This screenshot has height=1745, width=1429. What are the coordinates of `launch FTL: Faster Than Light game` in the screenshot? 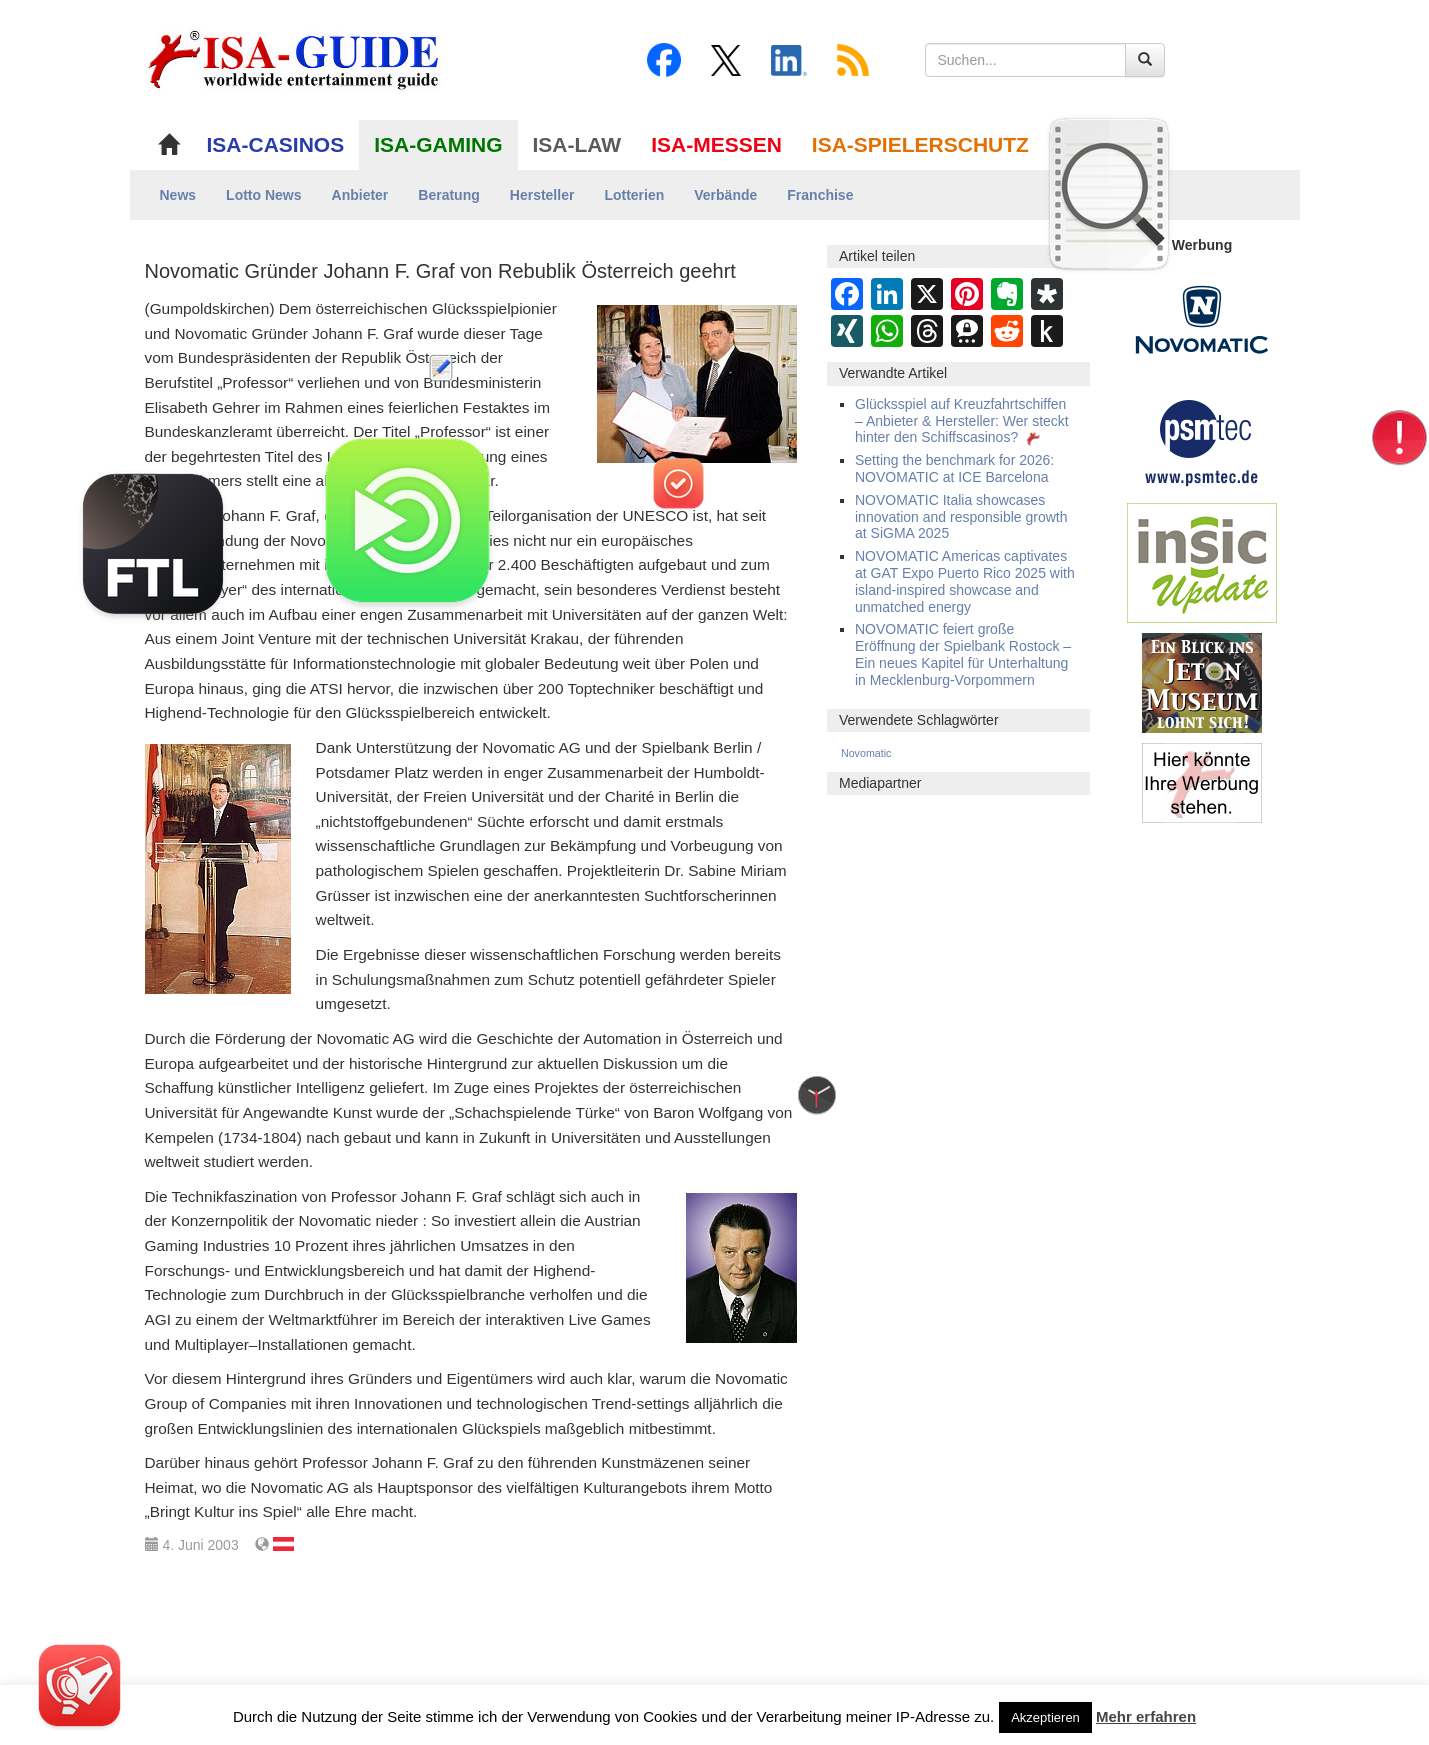 It's located at (153, 544).